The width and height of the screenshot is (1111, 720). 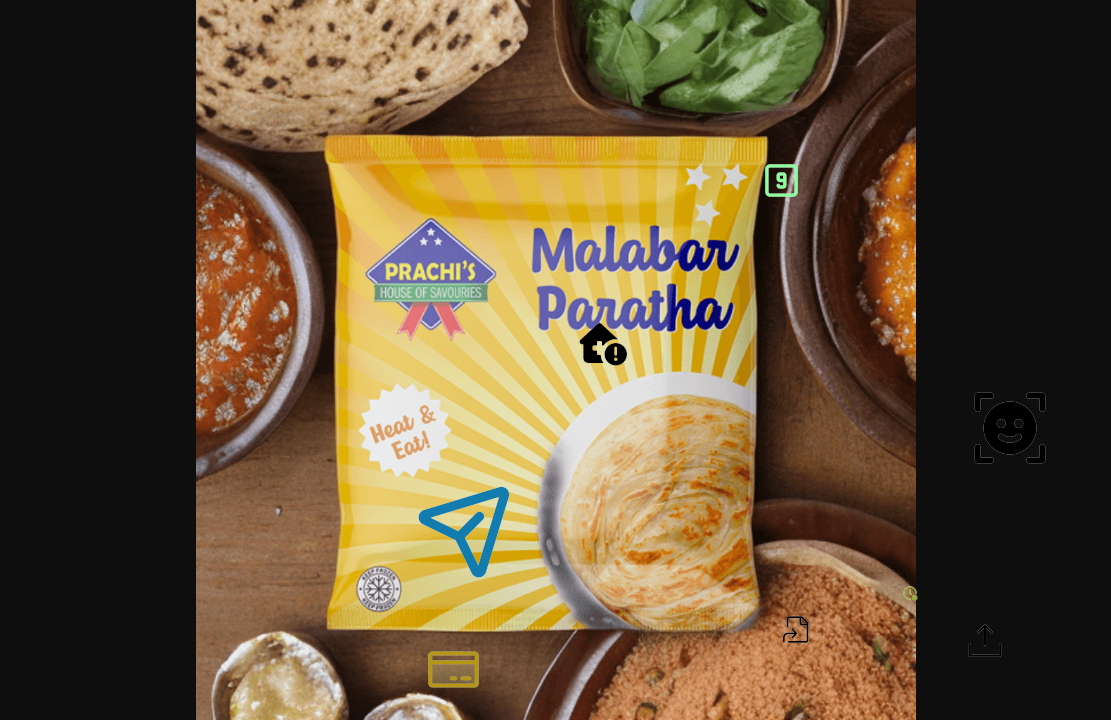 I want to click on home healthcare alert or urgent medical notice, so click(x=602, y=343).